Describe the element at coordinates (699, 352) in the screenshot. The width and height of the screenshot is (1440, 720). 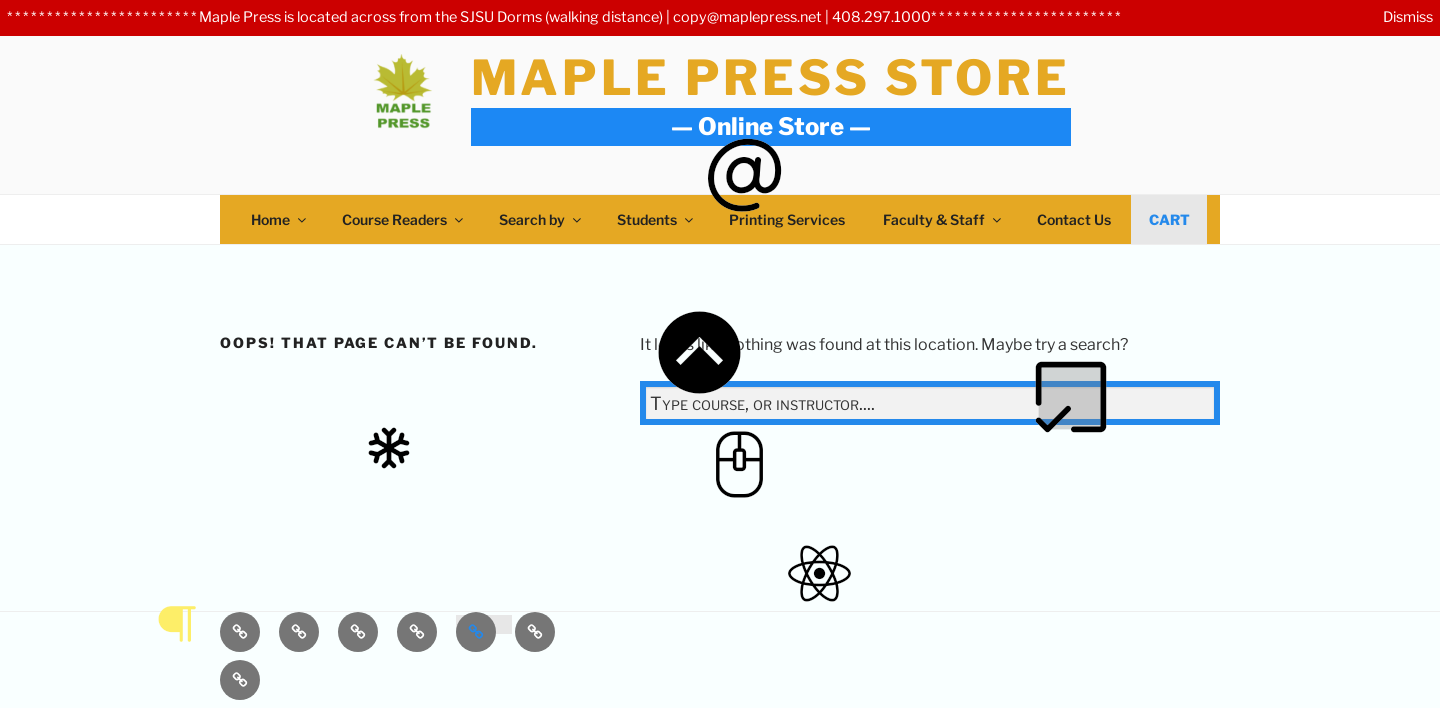
I see `scroll to top of page` at that location.